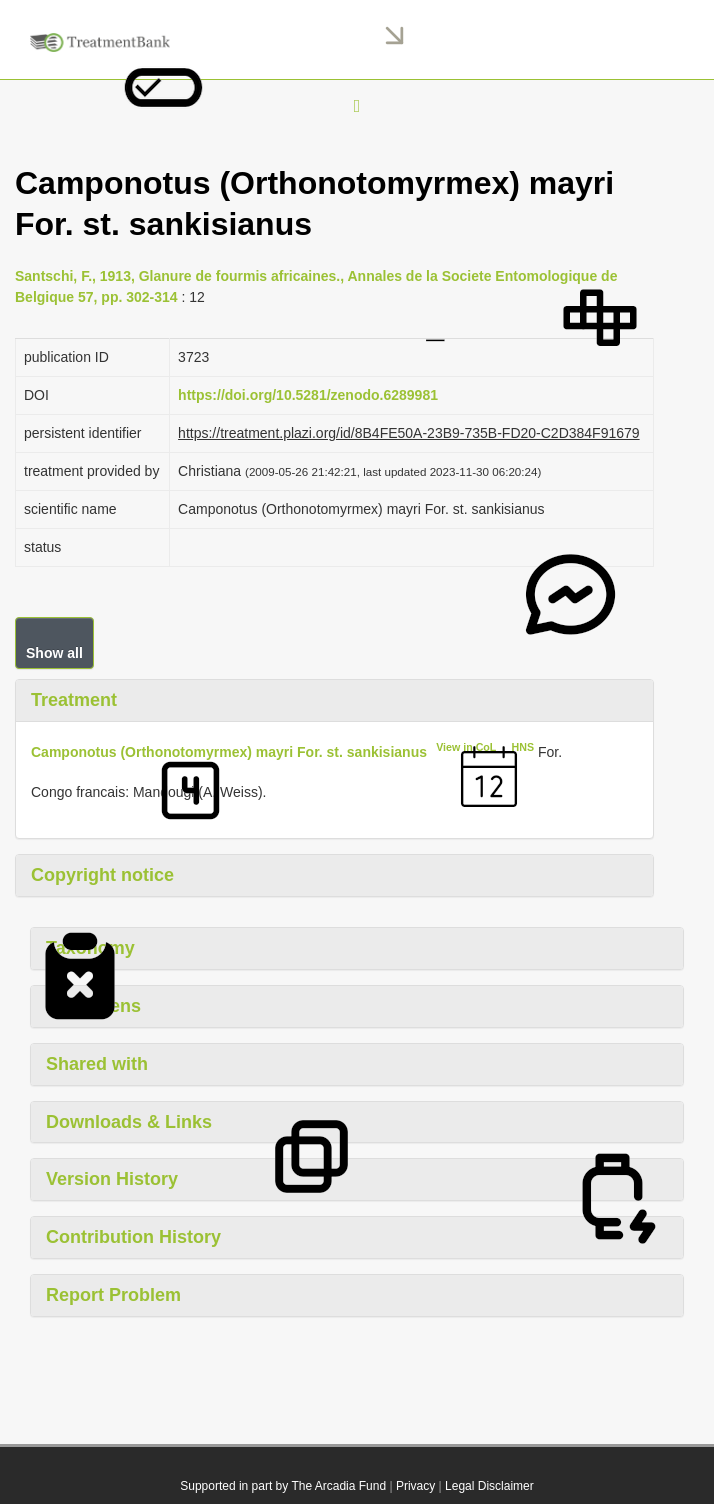 This screenshot has width=714, height=1504. Describe the element at coordinates (311, 1156) in the screenshot. I see `view overlapping layers or intersecting objects` at that location.